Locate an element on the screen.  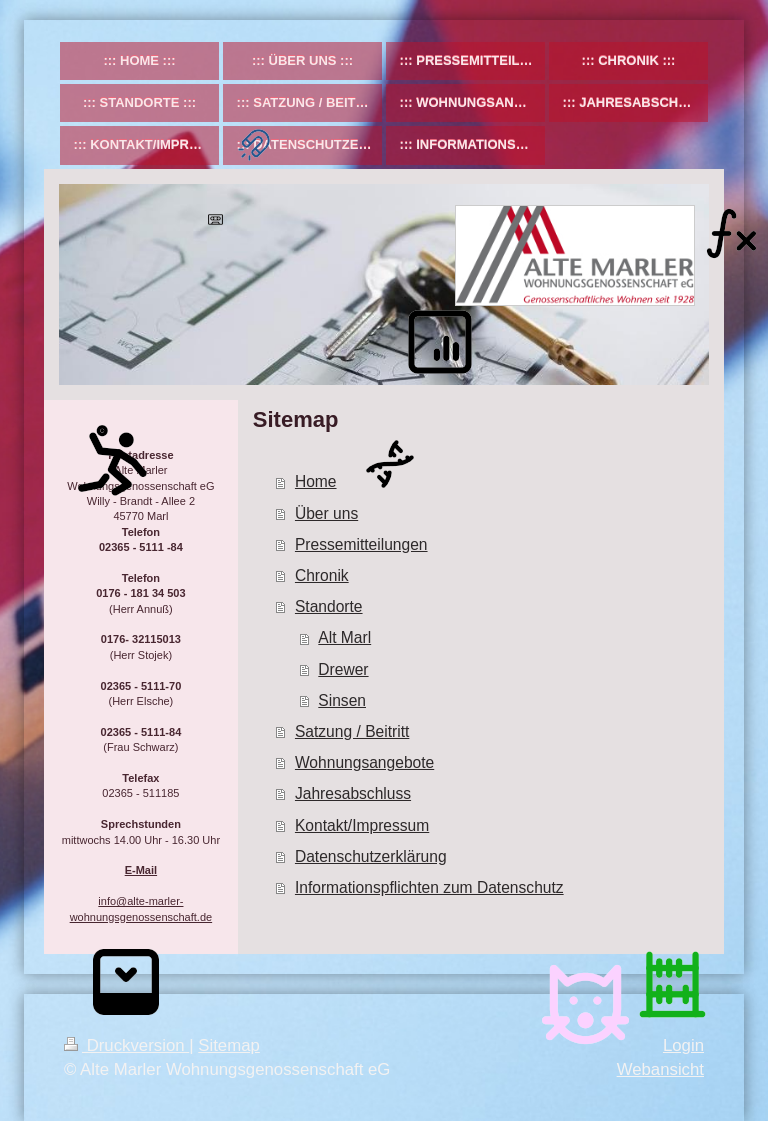
attract or pull related items together is located at coordinates (254, 145).